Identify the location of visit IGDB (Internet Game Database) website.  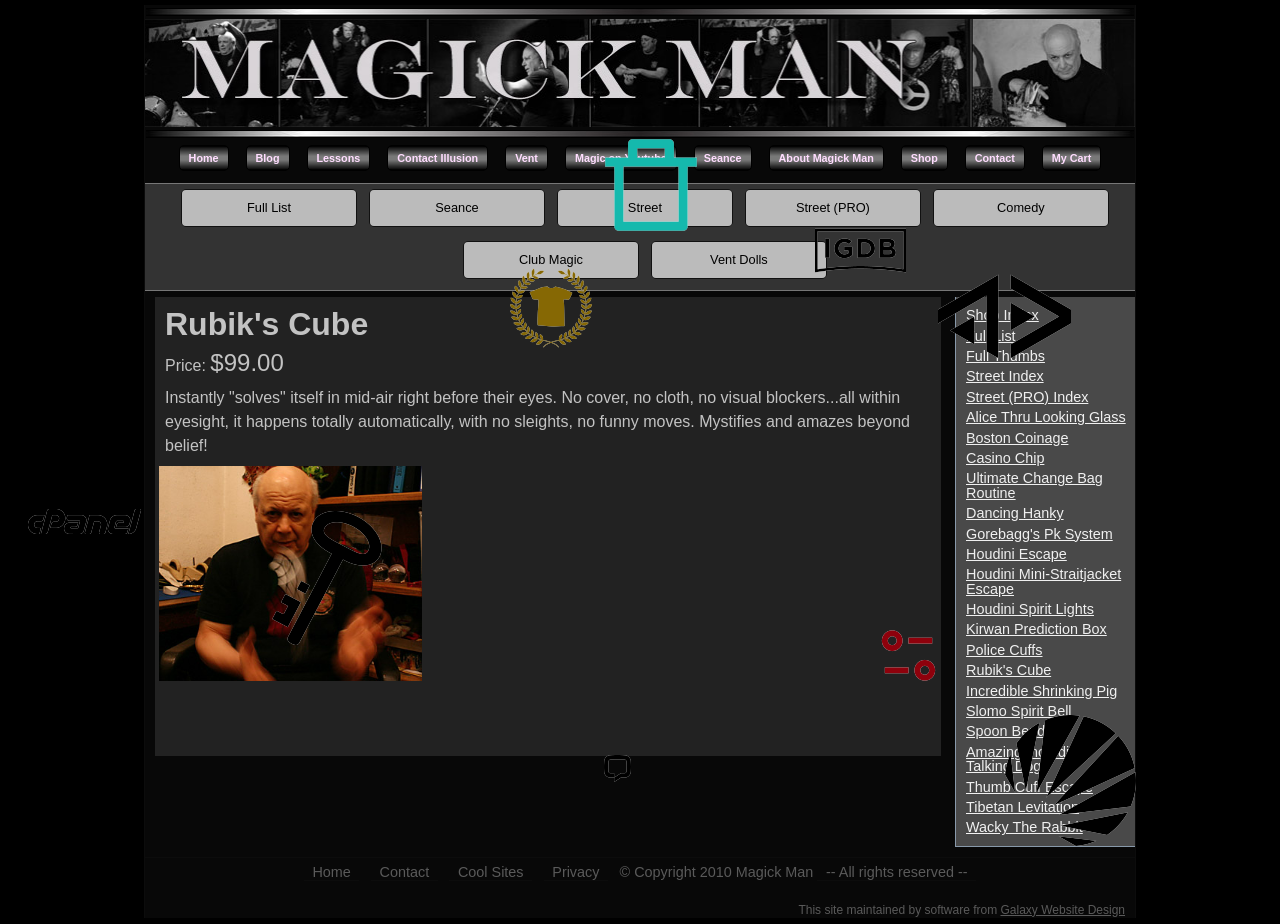
(860, 250).